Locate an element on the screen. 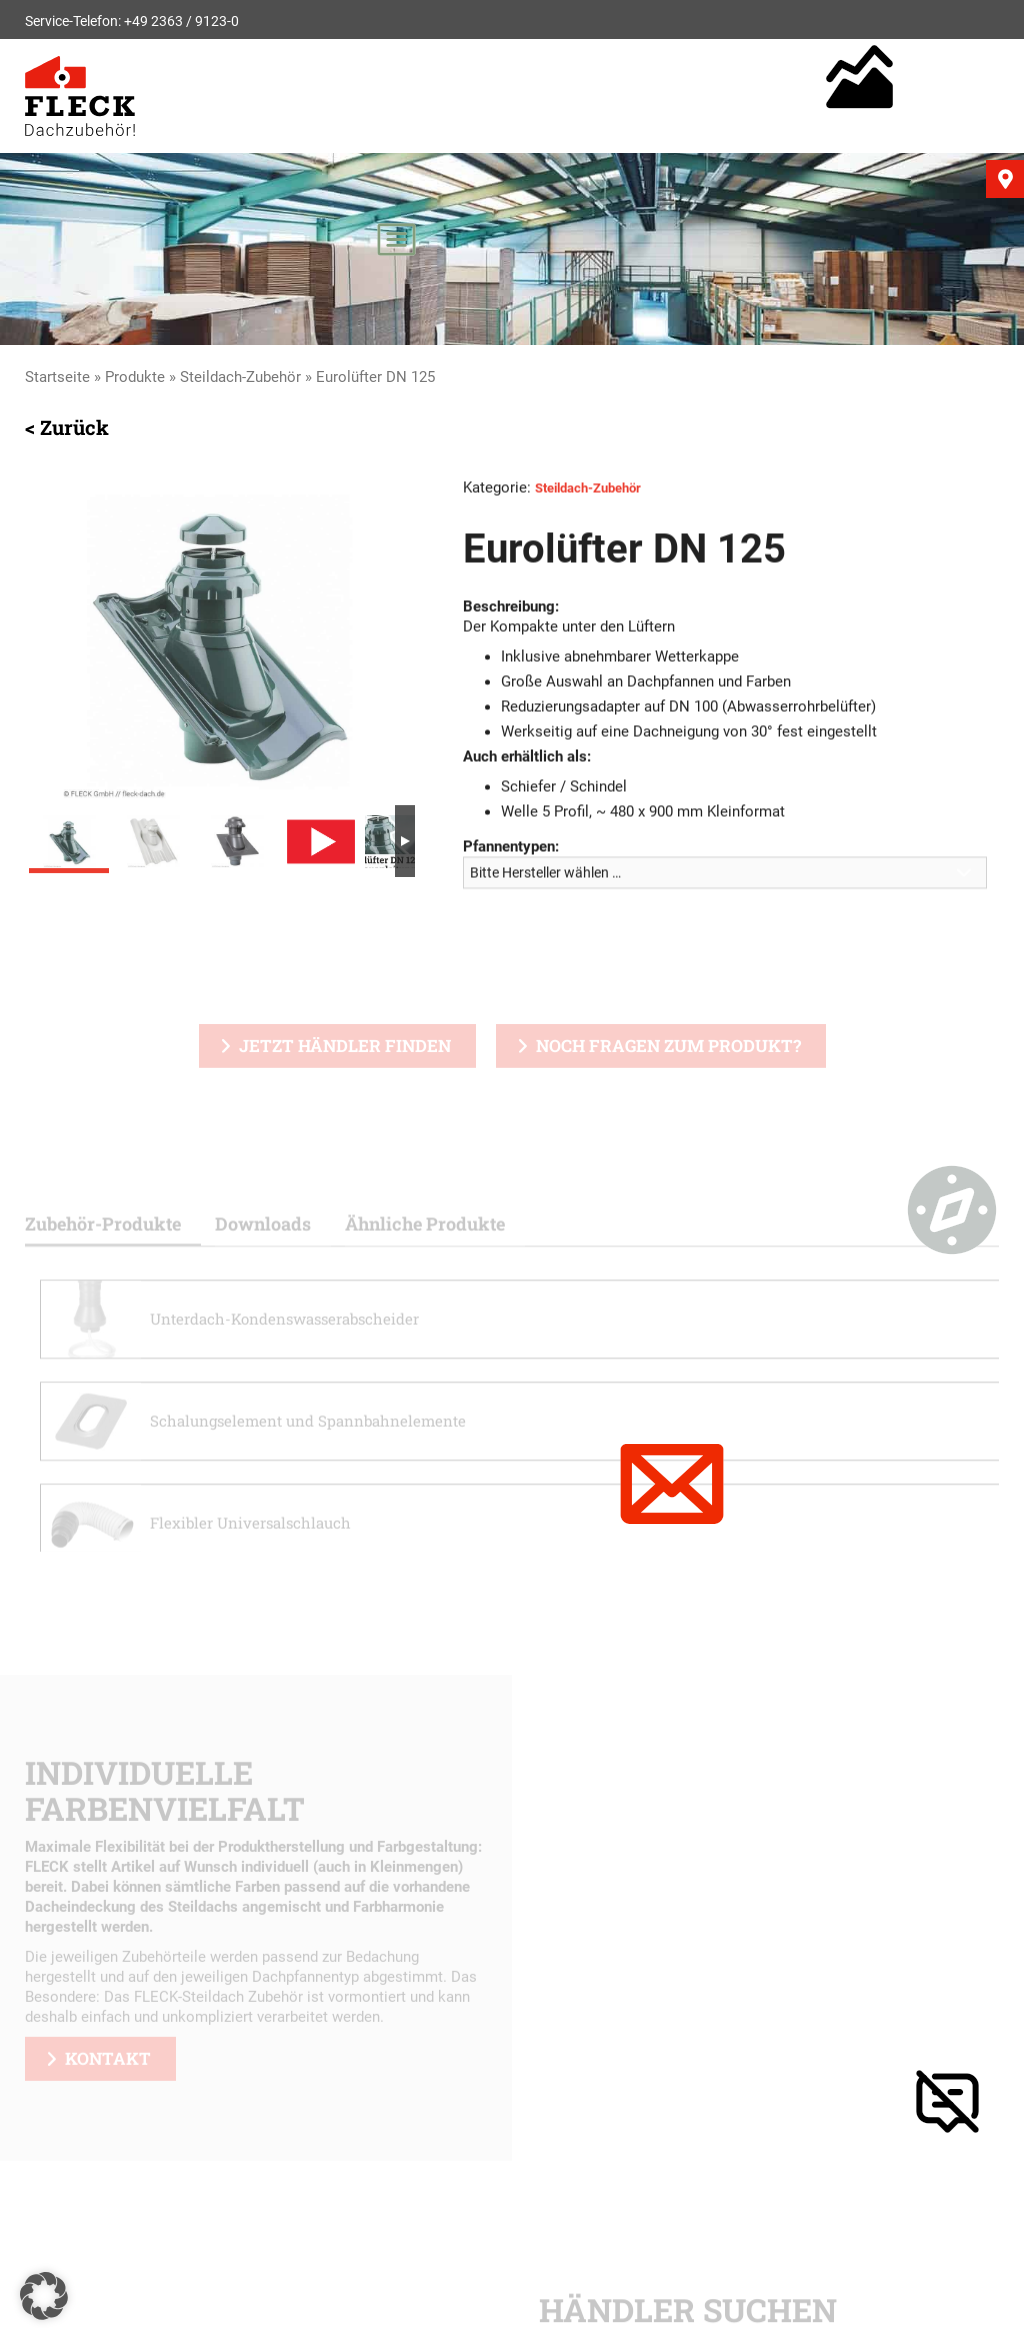 The height and width of the screenshot is (2340, 1024). messaging is disabled or unavailable is located at coordinates (947, 2101).